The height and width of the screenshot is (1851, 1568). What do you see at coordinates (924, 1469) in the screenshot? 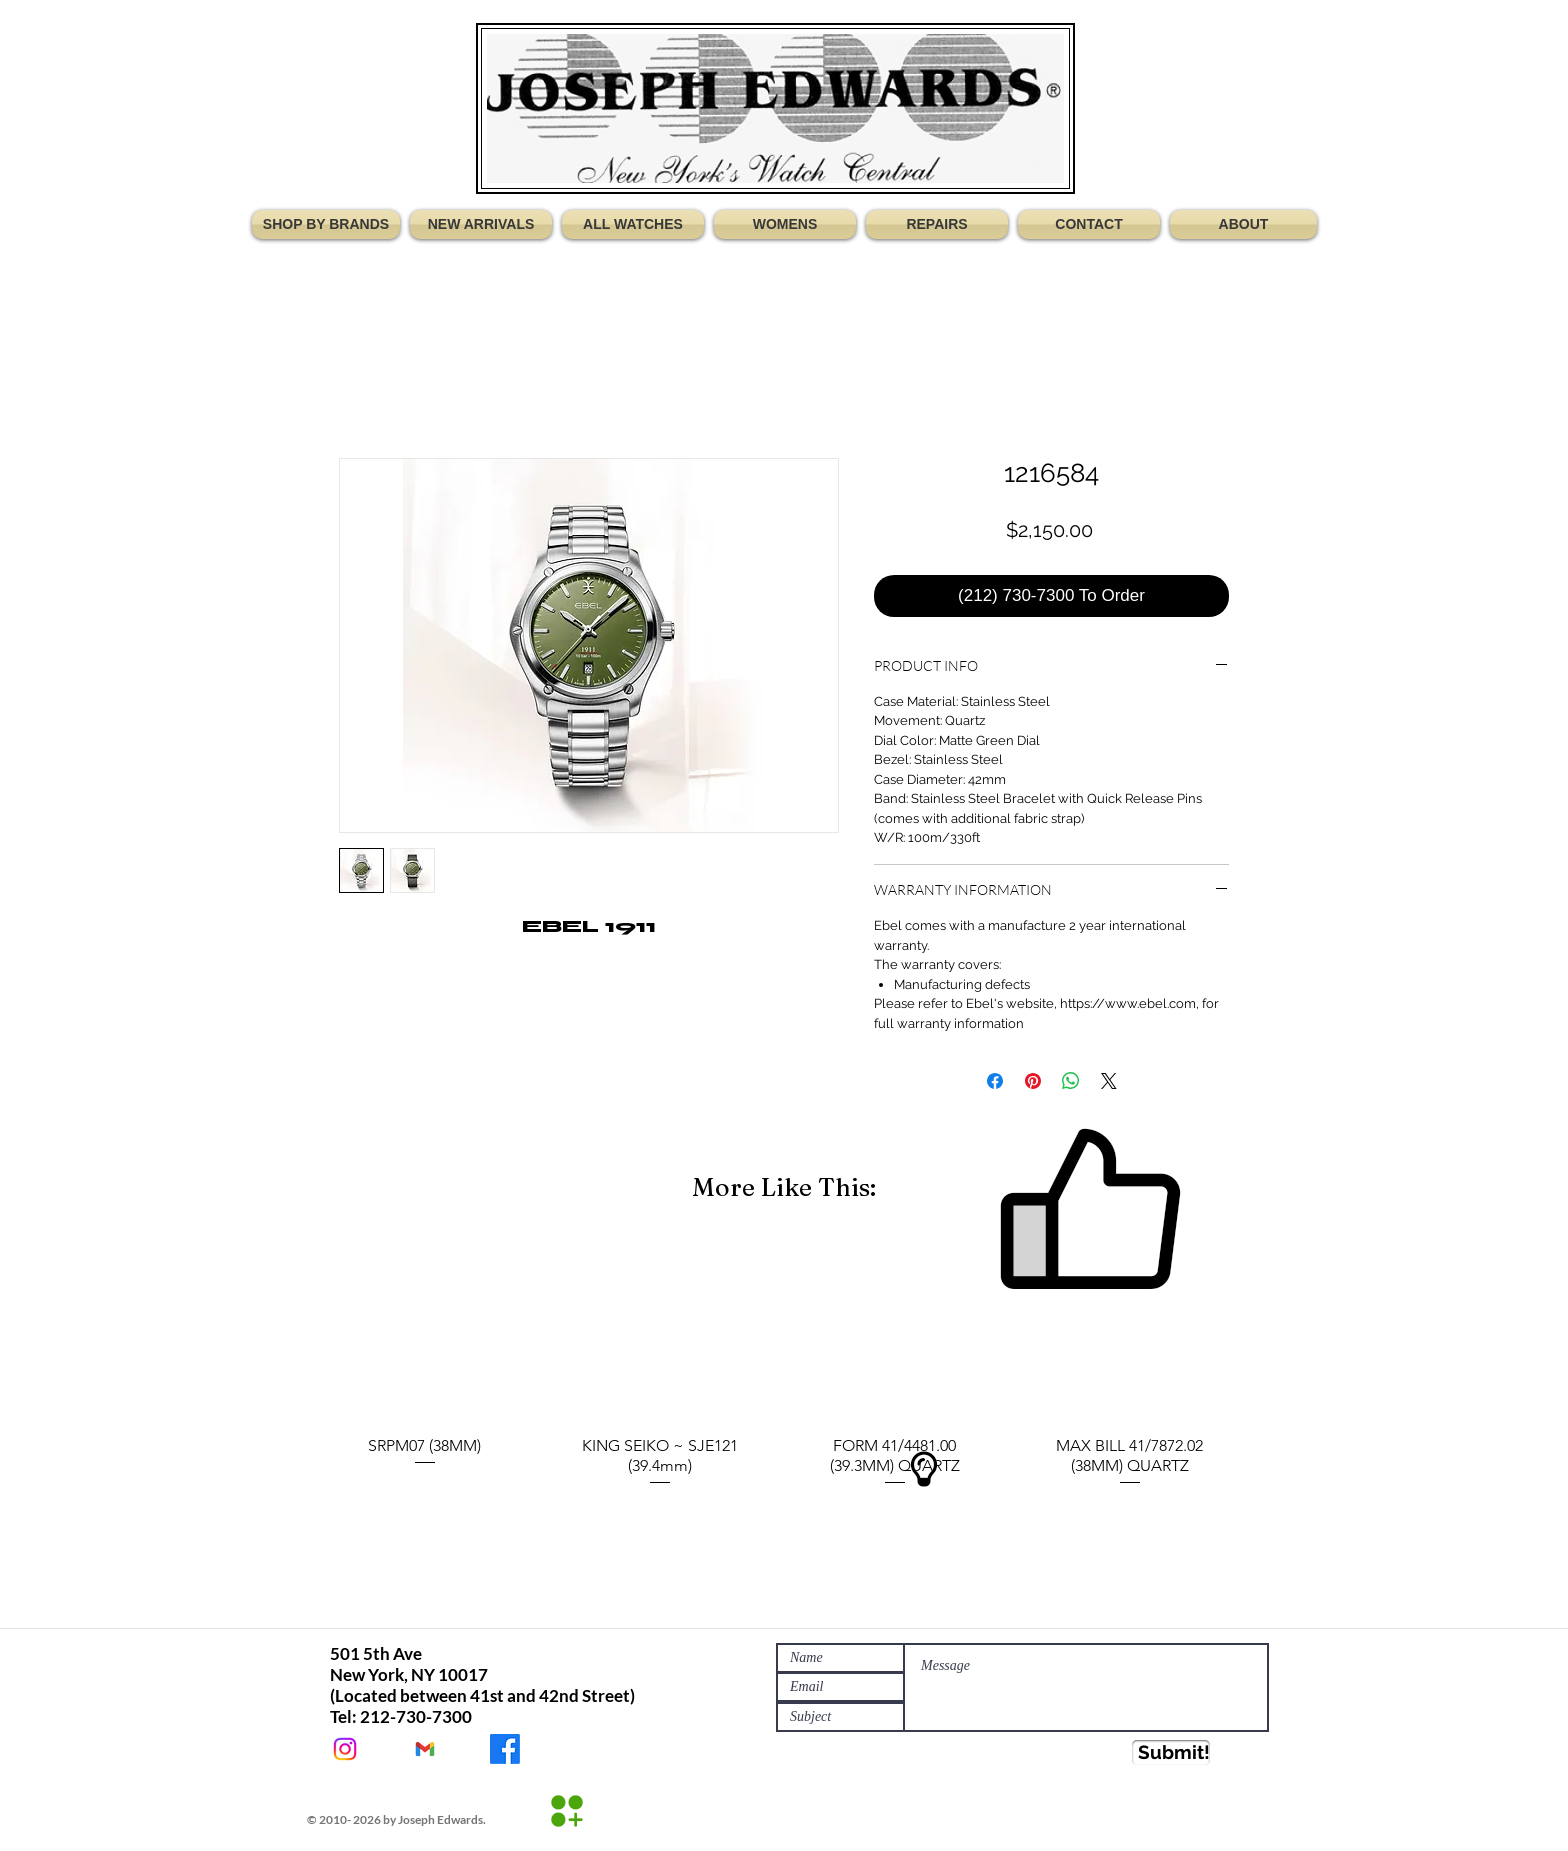
I see `view tips or helpful suggestions` at bounding box center [924, 1469].